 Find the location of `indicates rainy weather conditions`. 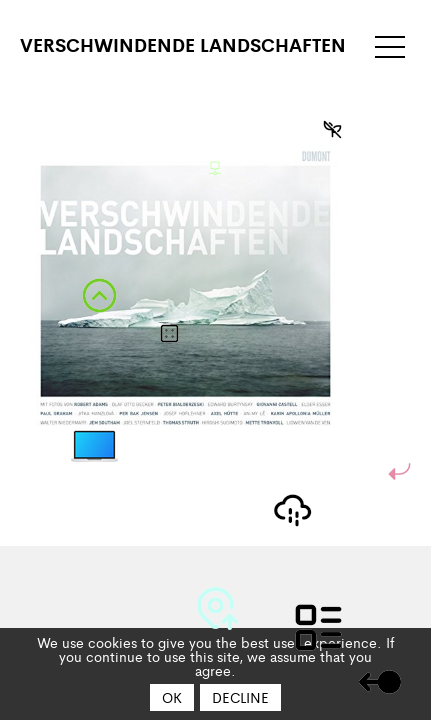

indicates rainy weather conditions is located at coordinates (292, 508).